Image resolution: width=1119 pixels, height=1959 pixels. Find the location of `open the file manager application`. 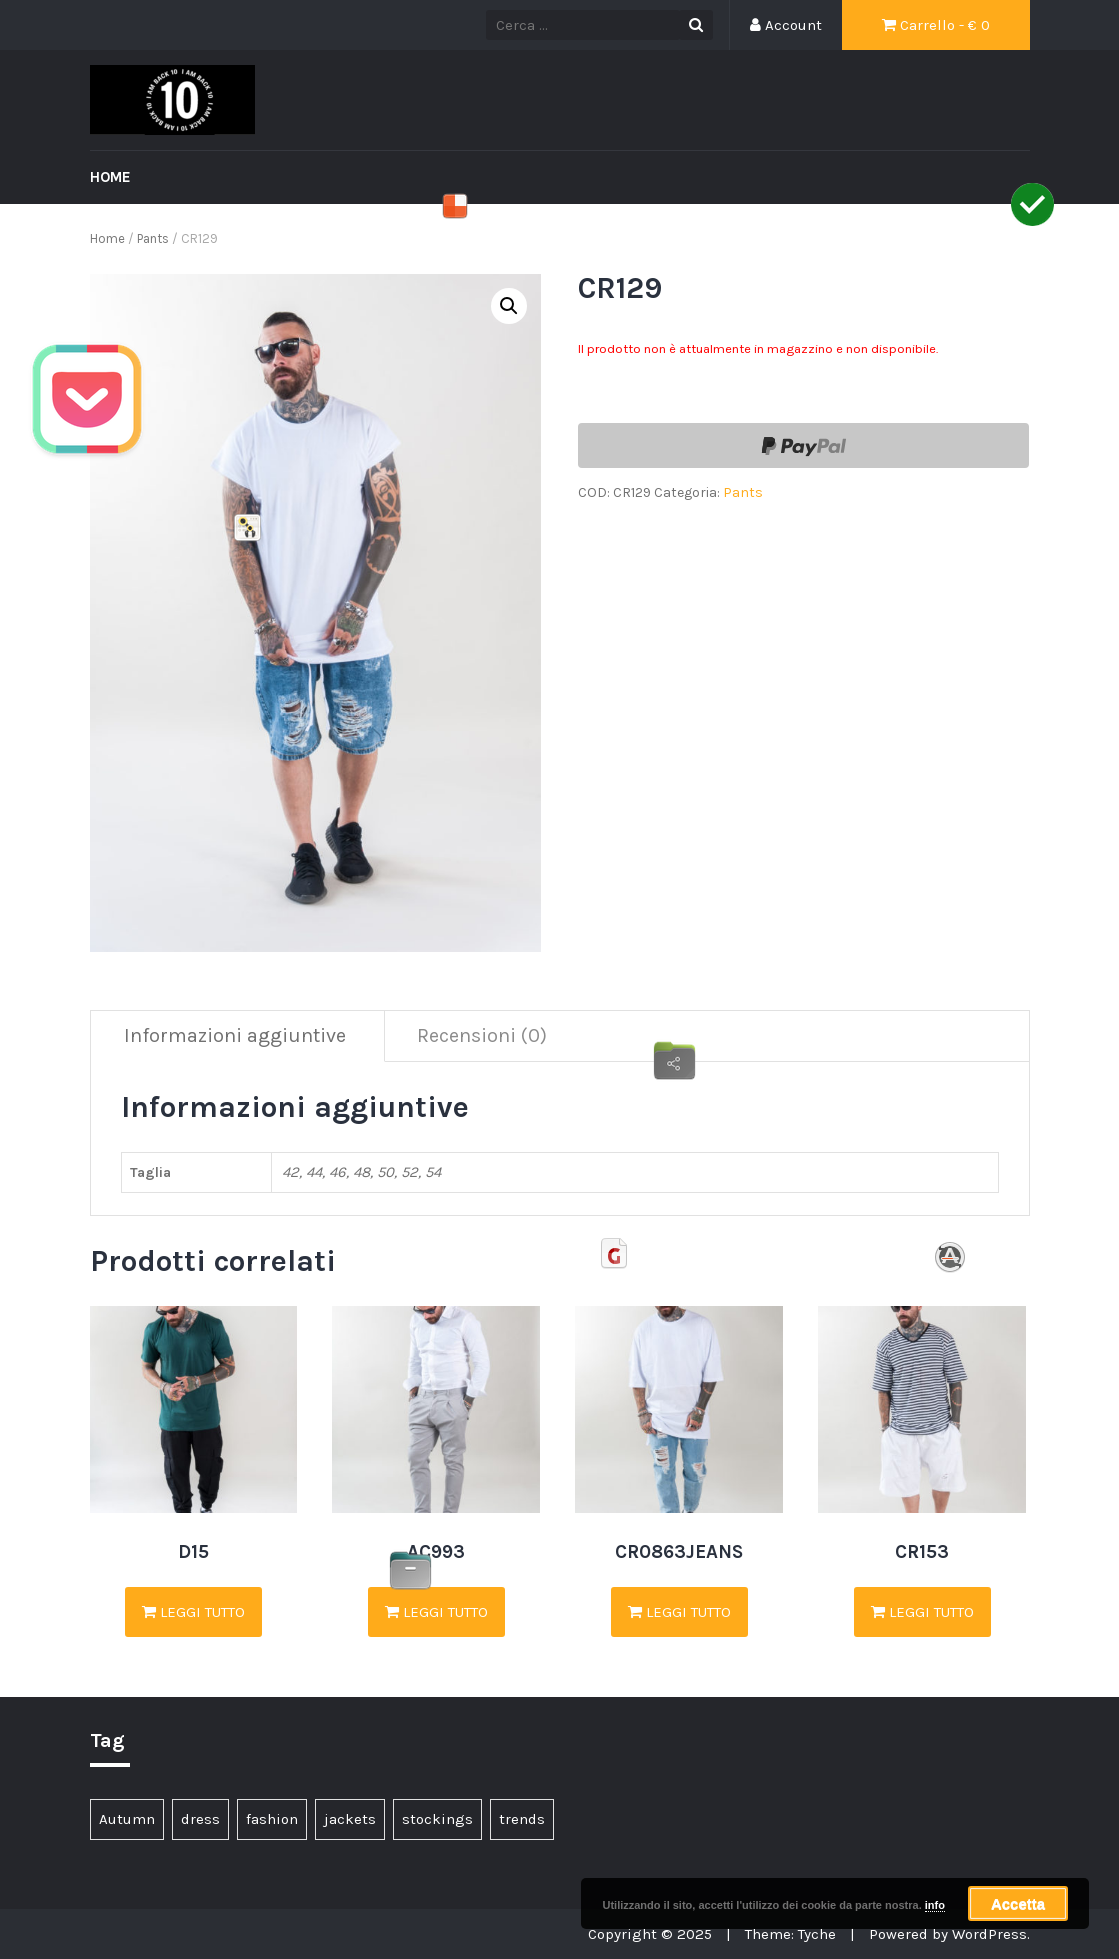

open the file manager application is located at coordinates (410, 1570).